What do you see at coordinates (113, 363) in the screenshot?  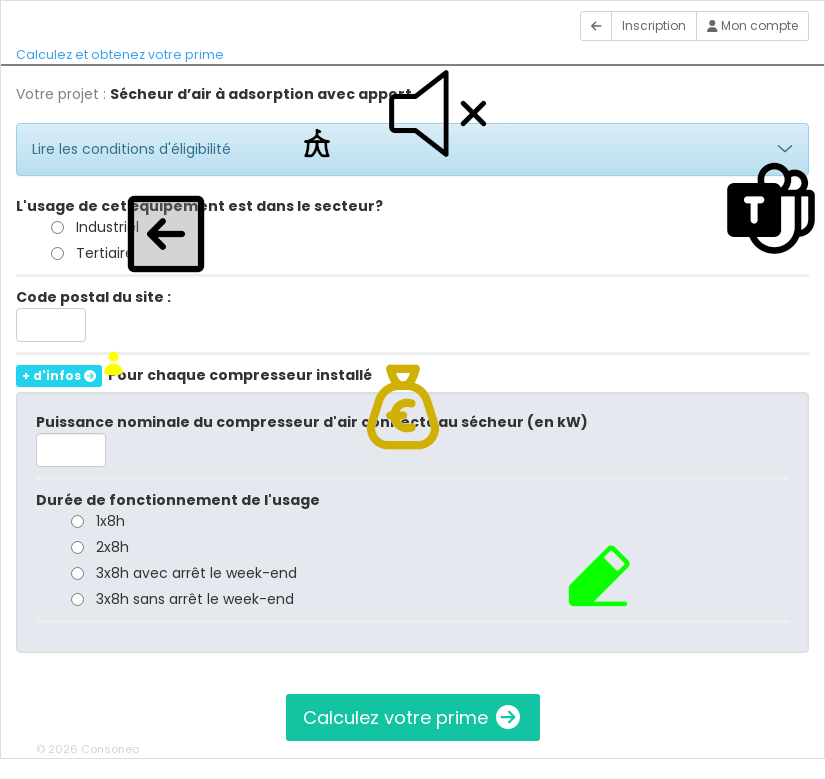 I see `view your profile` at bounding box center [113, 363].